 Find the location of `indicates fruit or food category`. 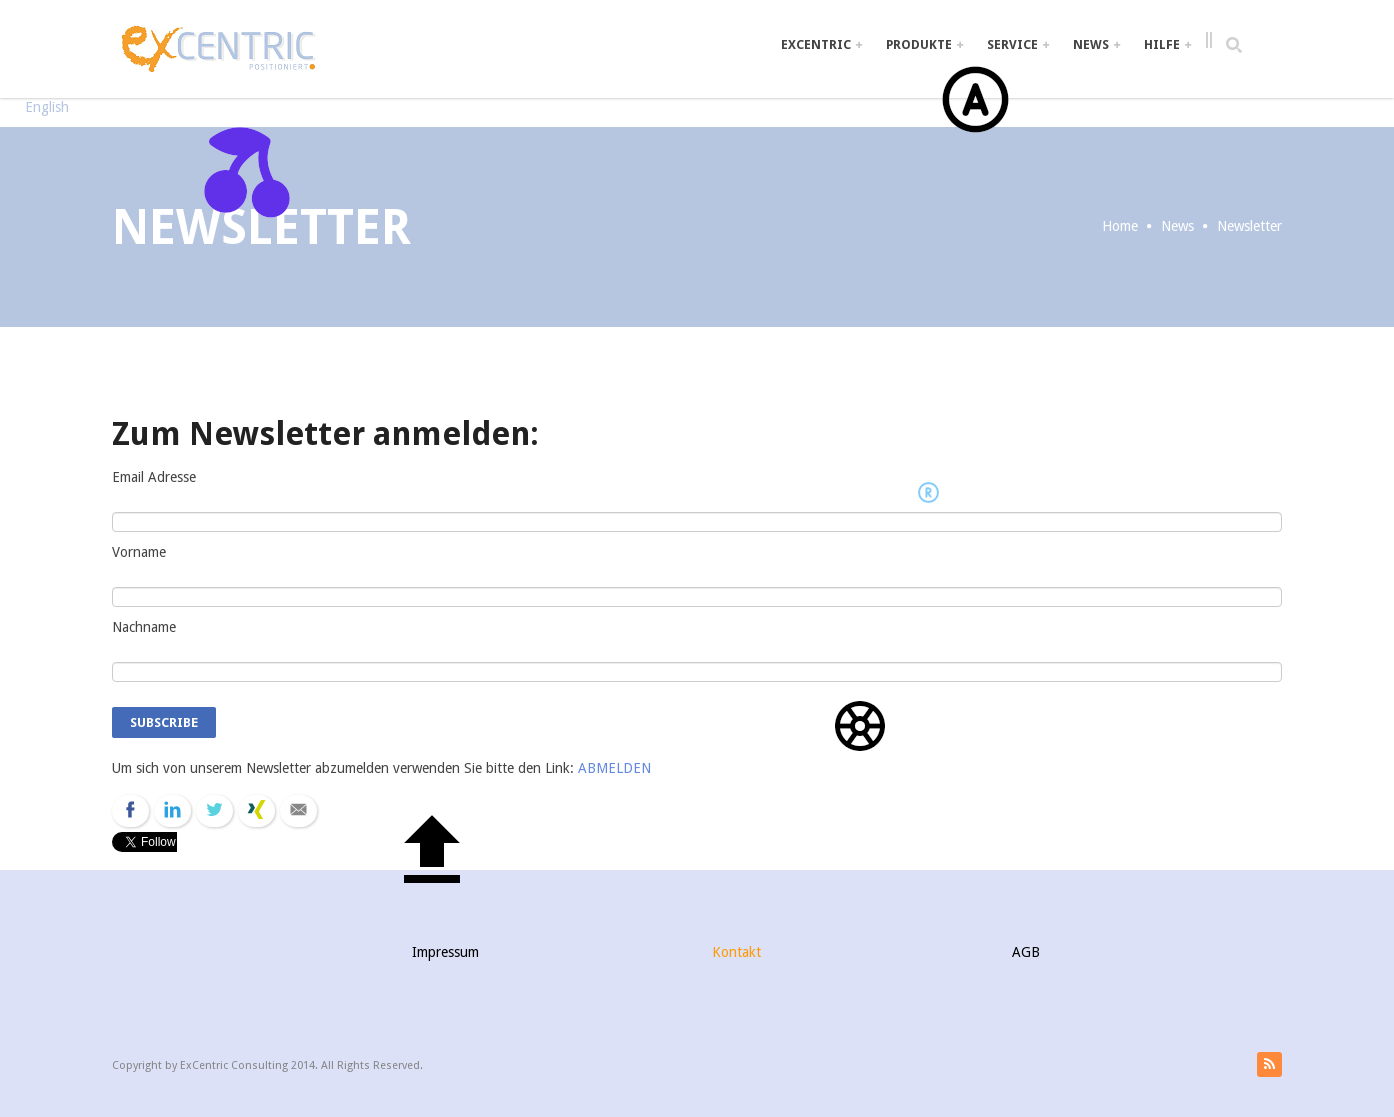

indicates fruit or food category is located at coordinates (247, 170).